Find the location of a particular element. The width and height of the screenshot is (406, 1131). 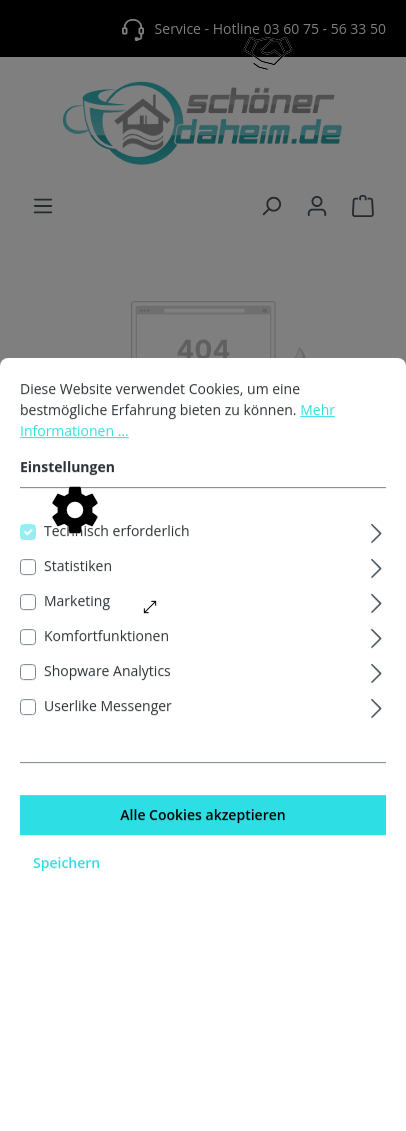

indicates a partnership or collaboration feature is located at coordinates (268, 52).